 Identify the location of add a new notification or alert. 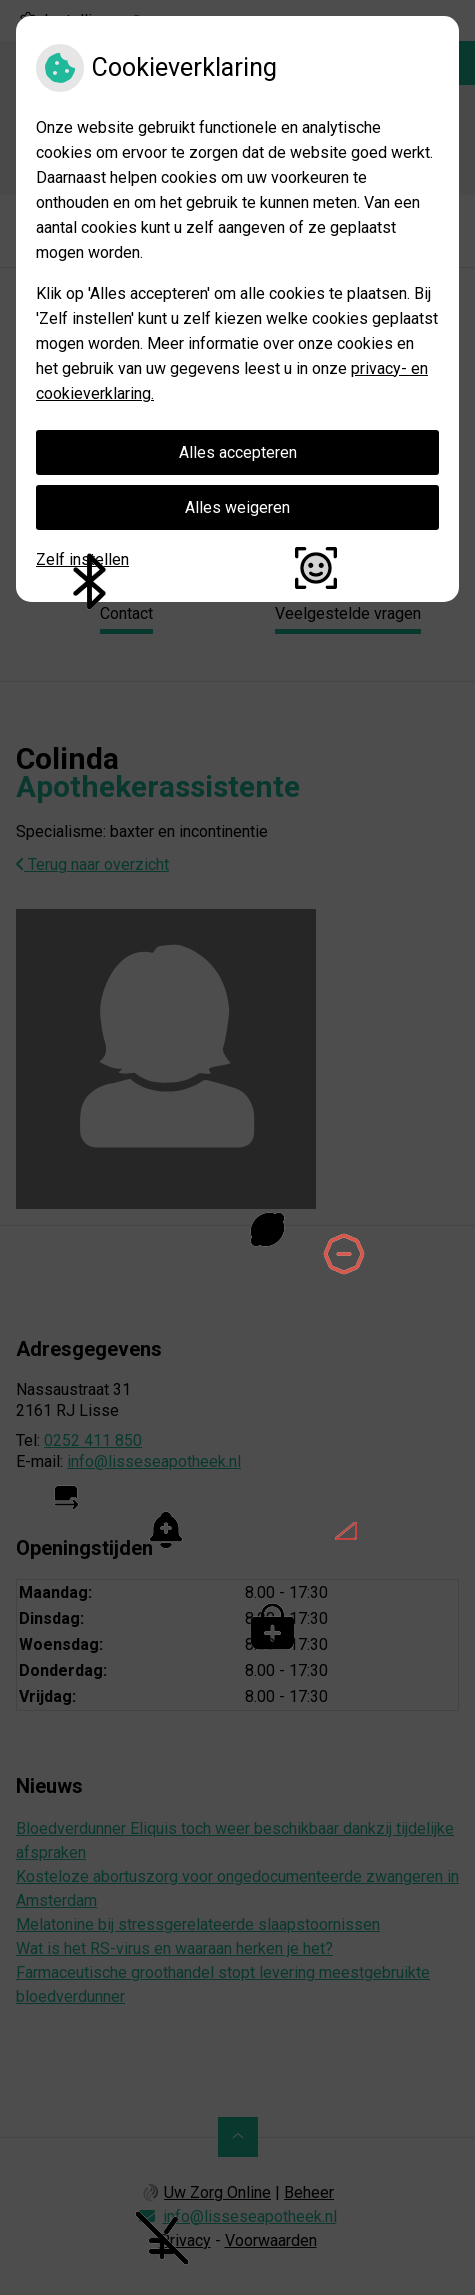
(166, 1530).